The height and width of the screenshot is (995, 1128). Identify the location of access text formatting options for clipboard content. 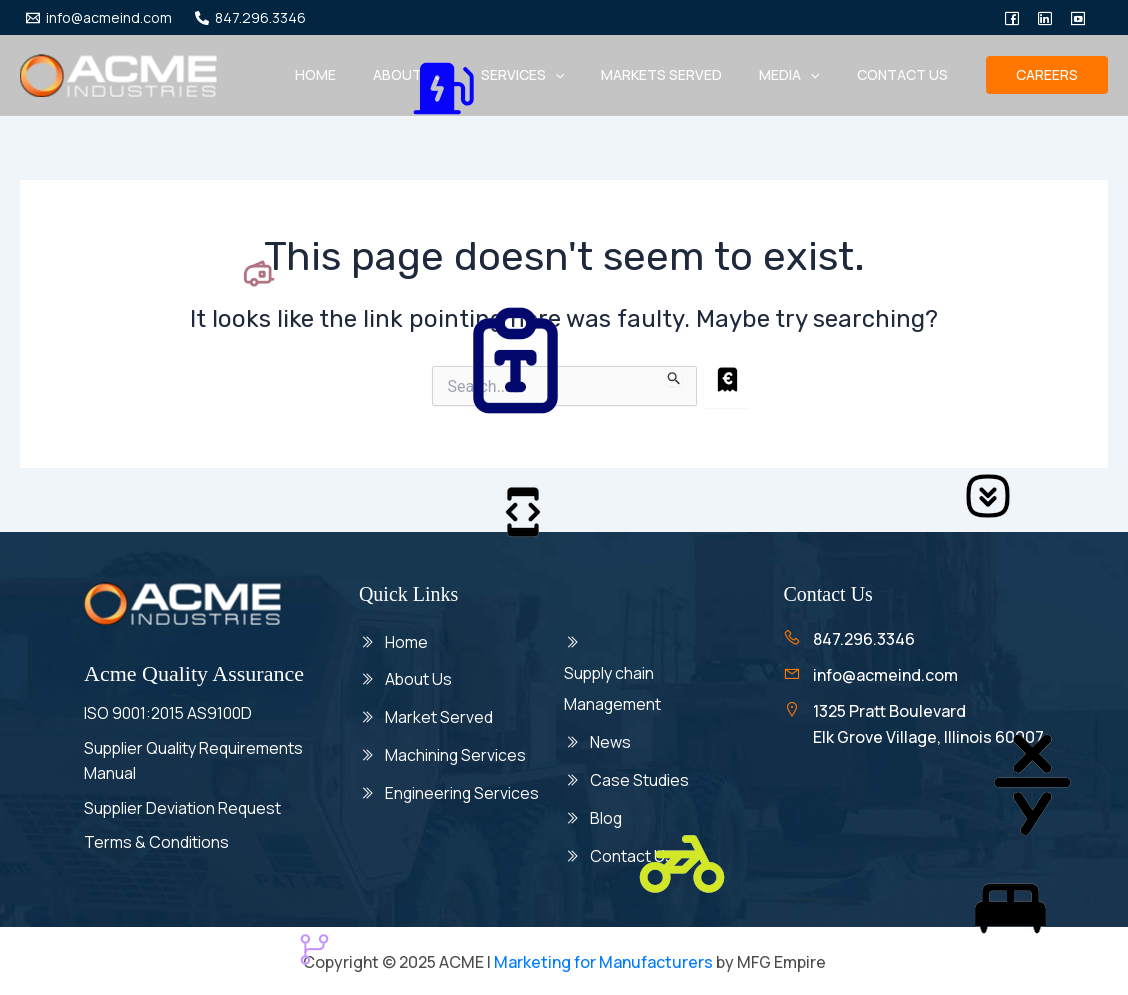
(515, 360).